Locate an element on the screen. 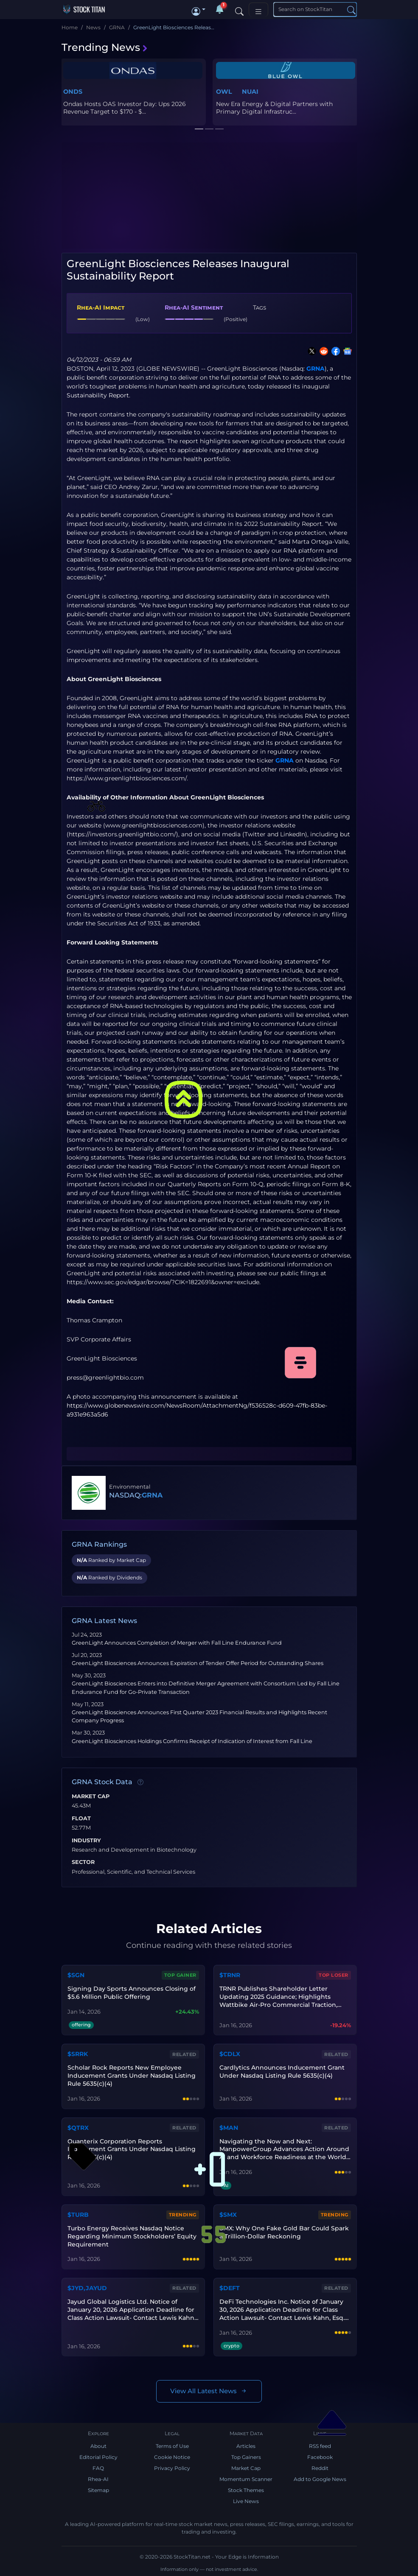 The width and height of the screenshot is (418, 2576). center align content horizontally and vertically is located at coordinates (300, 1363).